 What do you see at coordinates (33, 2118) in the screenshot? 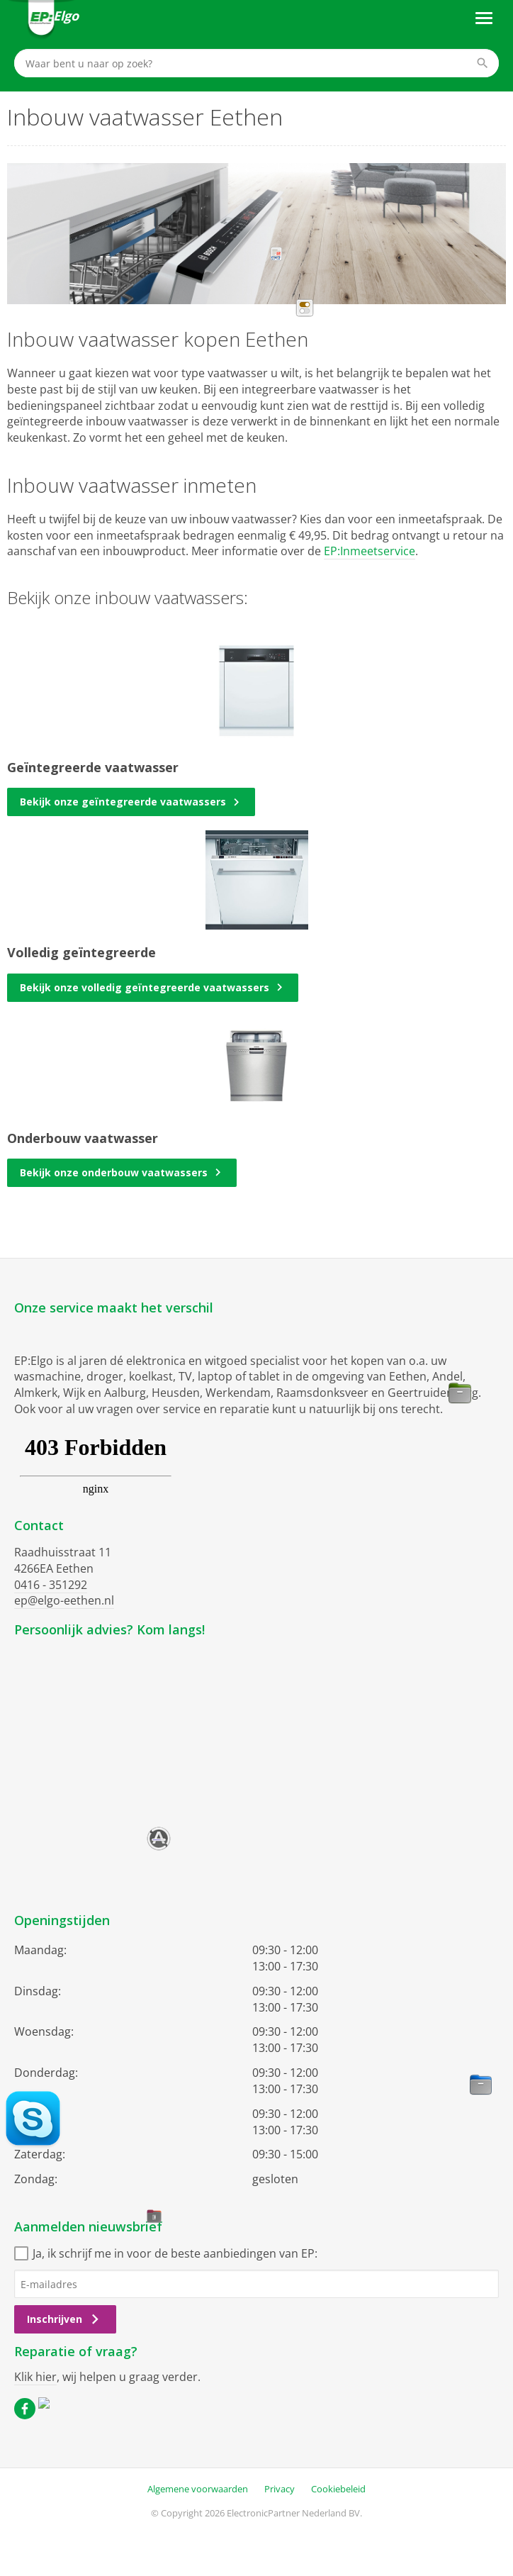
I see `open Skype app` at bounding box center [33, 2118].